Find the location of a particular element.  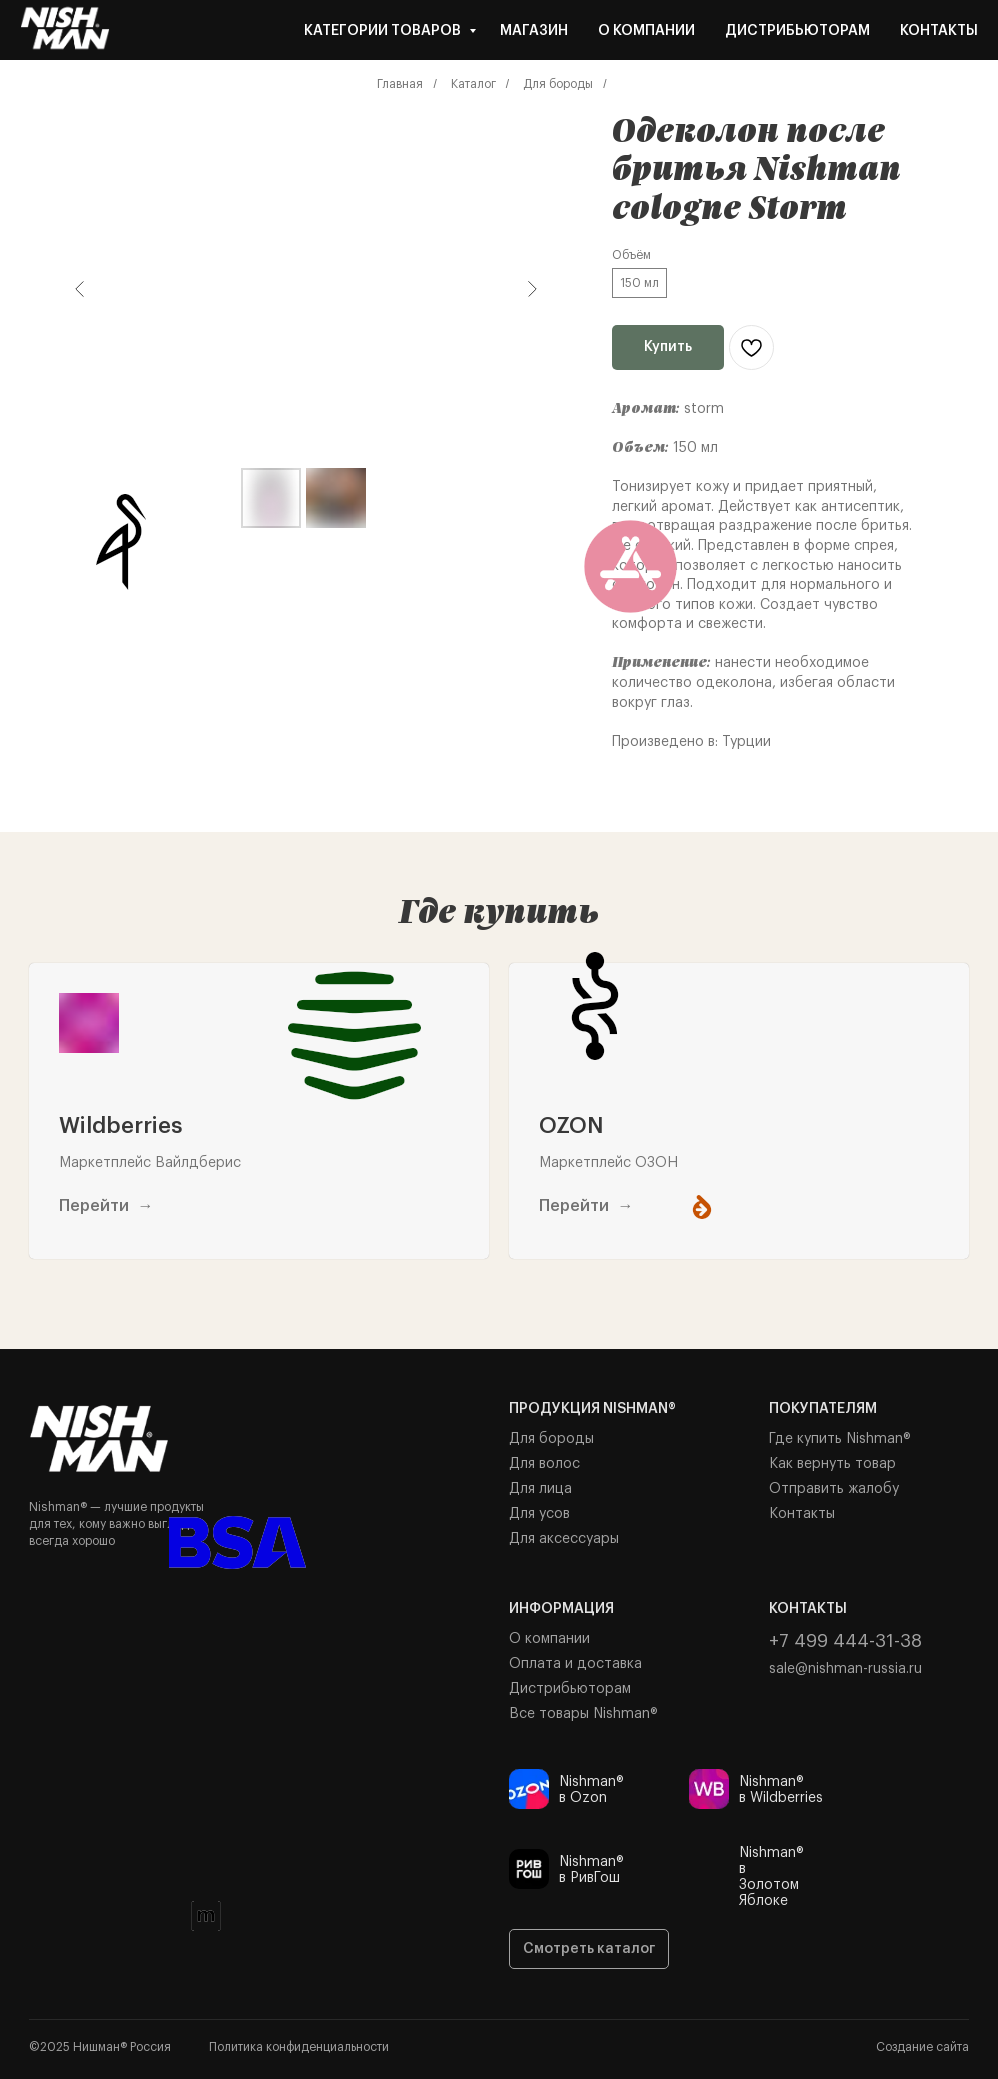

open the Hive app is located at coordinates (354, 1035).